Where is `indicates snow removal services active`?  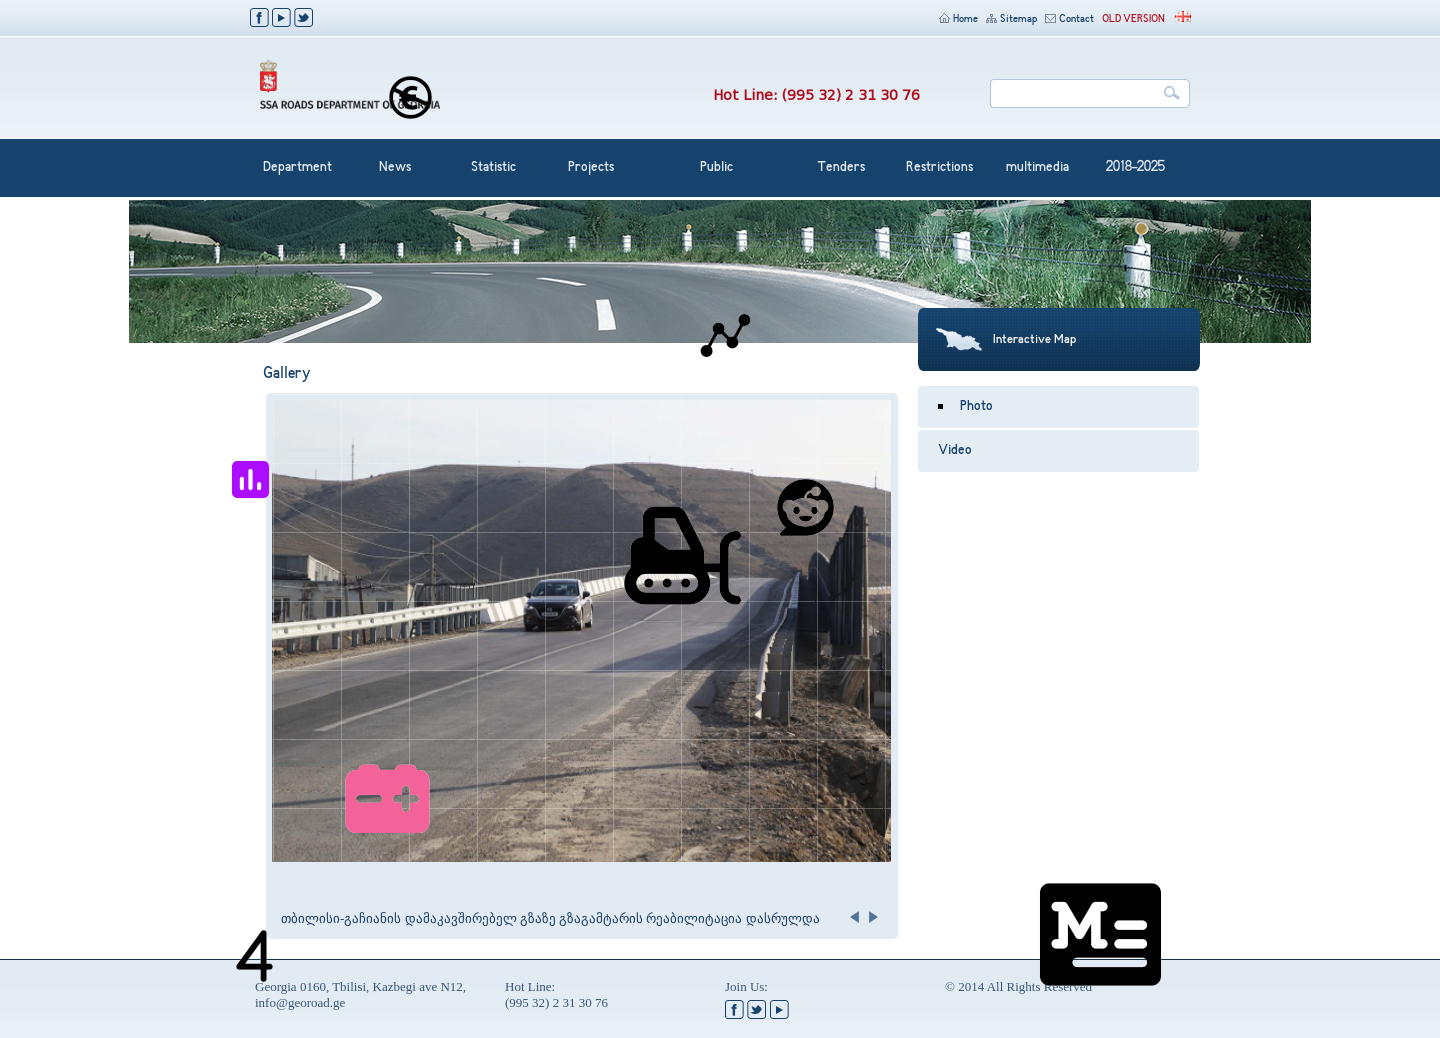 indicates snow removal services active is located at coordinates (679, 555).